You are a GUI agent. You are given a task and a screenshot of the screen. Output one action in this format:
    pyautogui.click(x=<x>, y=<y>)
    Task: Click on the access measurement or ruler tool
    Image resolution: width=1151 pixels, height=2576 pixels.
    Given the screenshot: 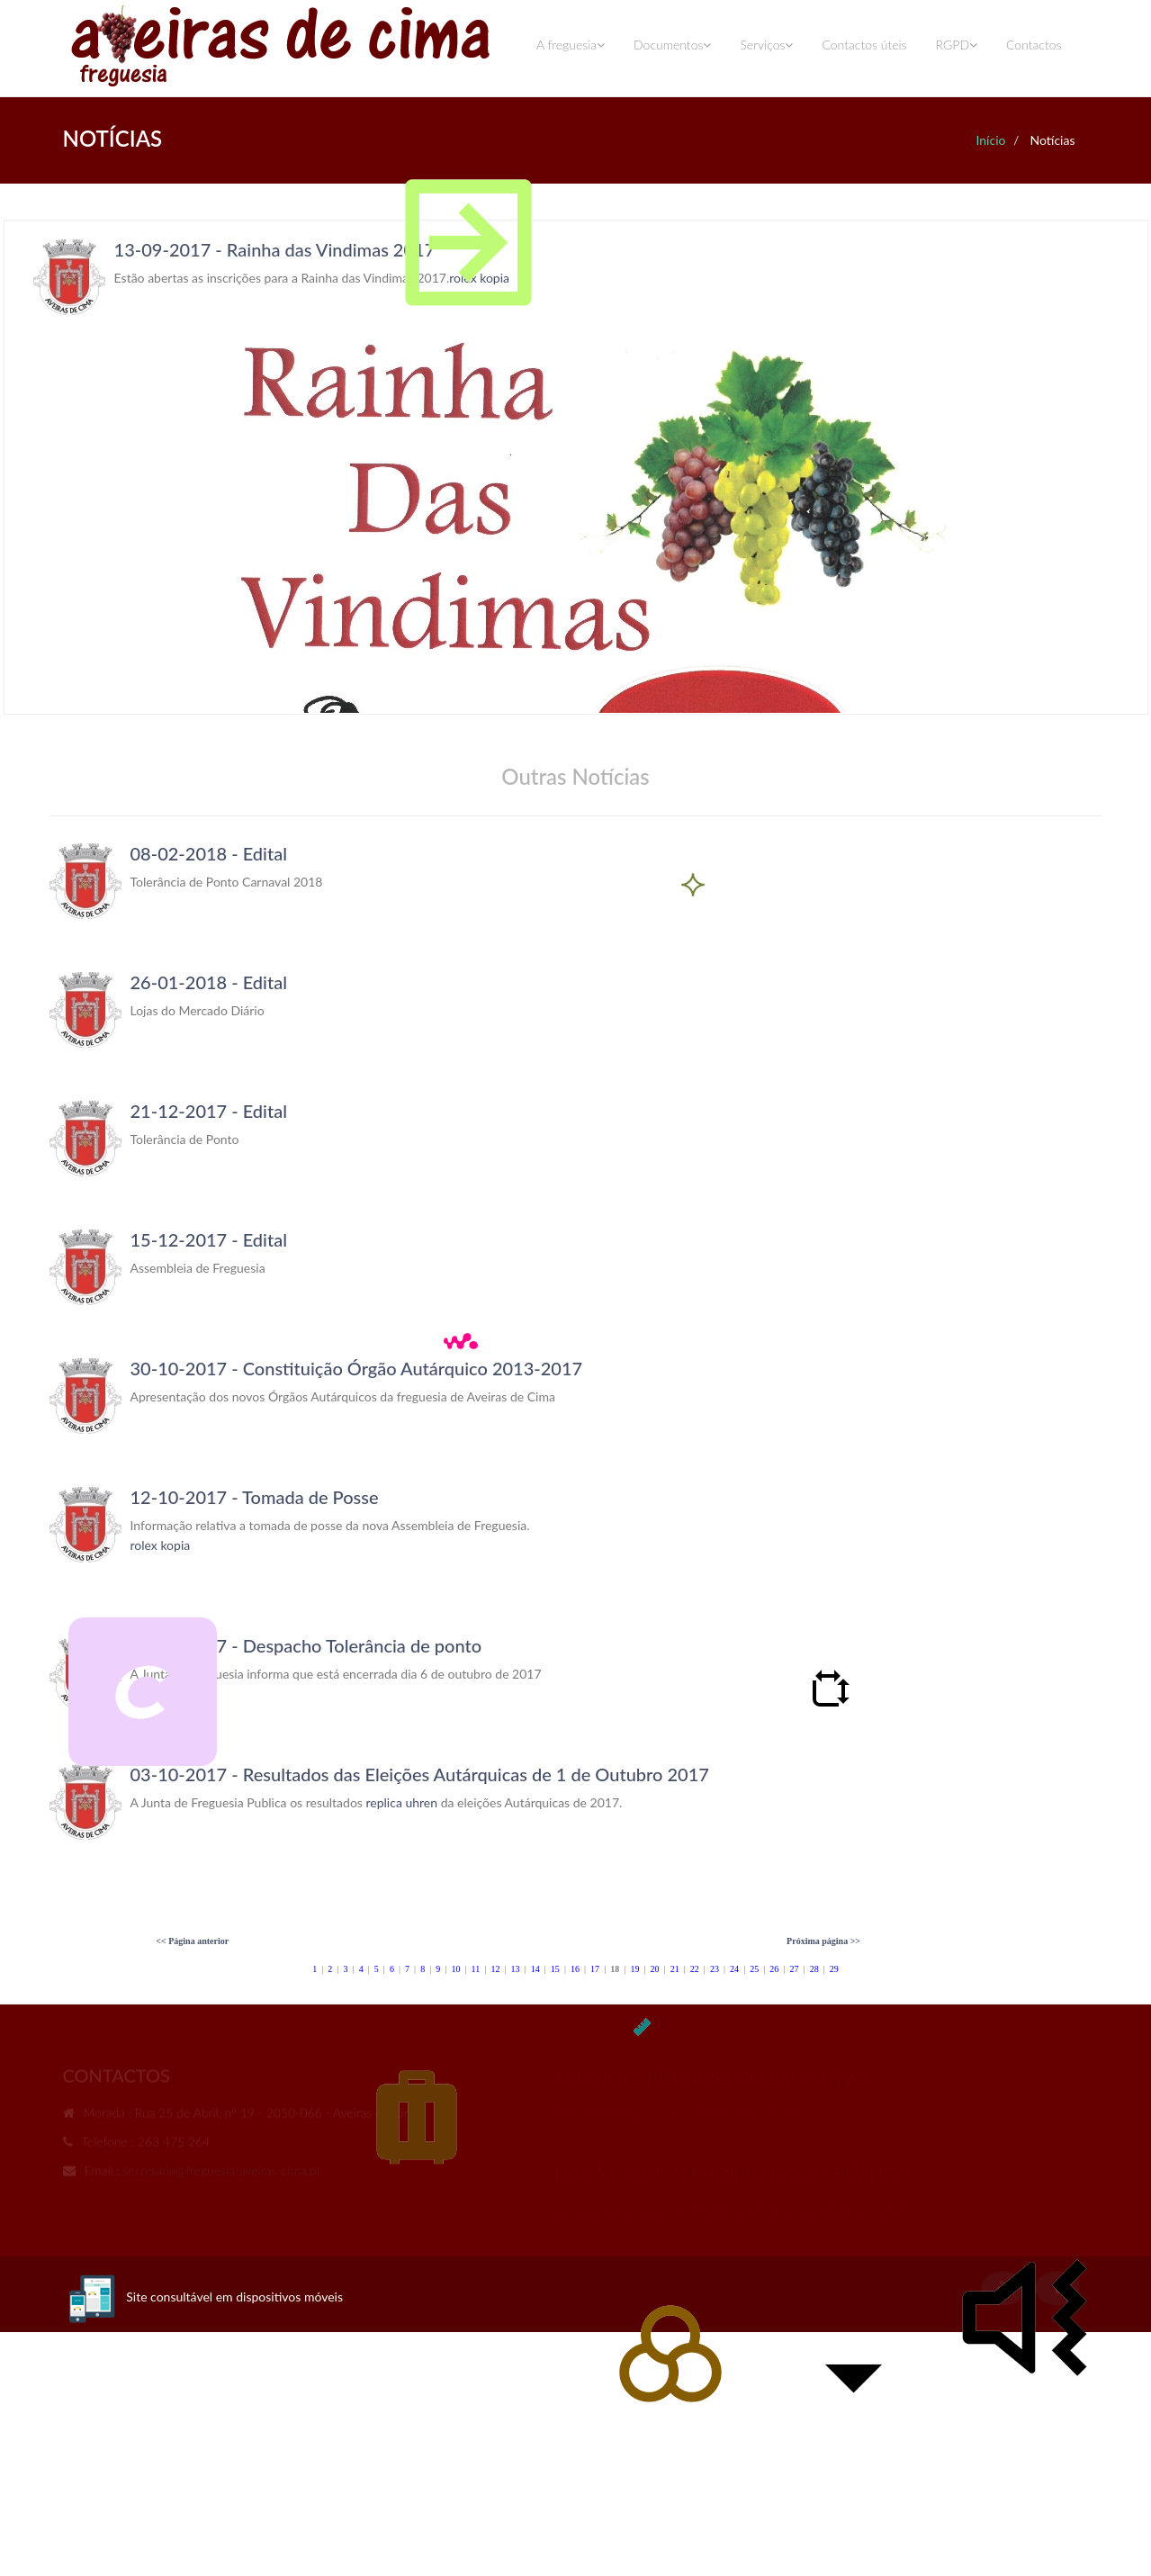 What is the action you would take?
    pyautogui.click(x=642, y=2026)
    